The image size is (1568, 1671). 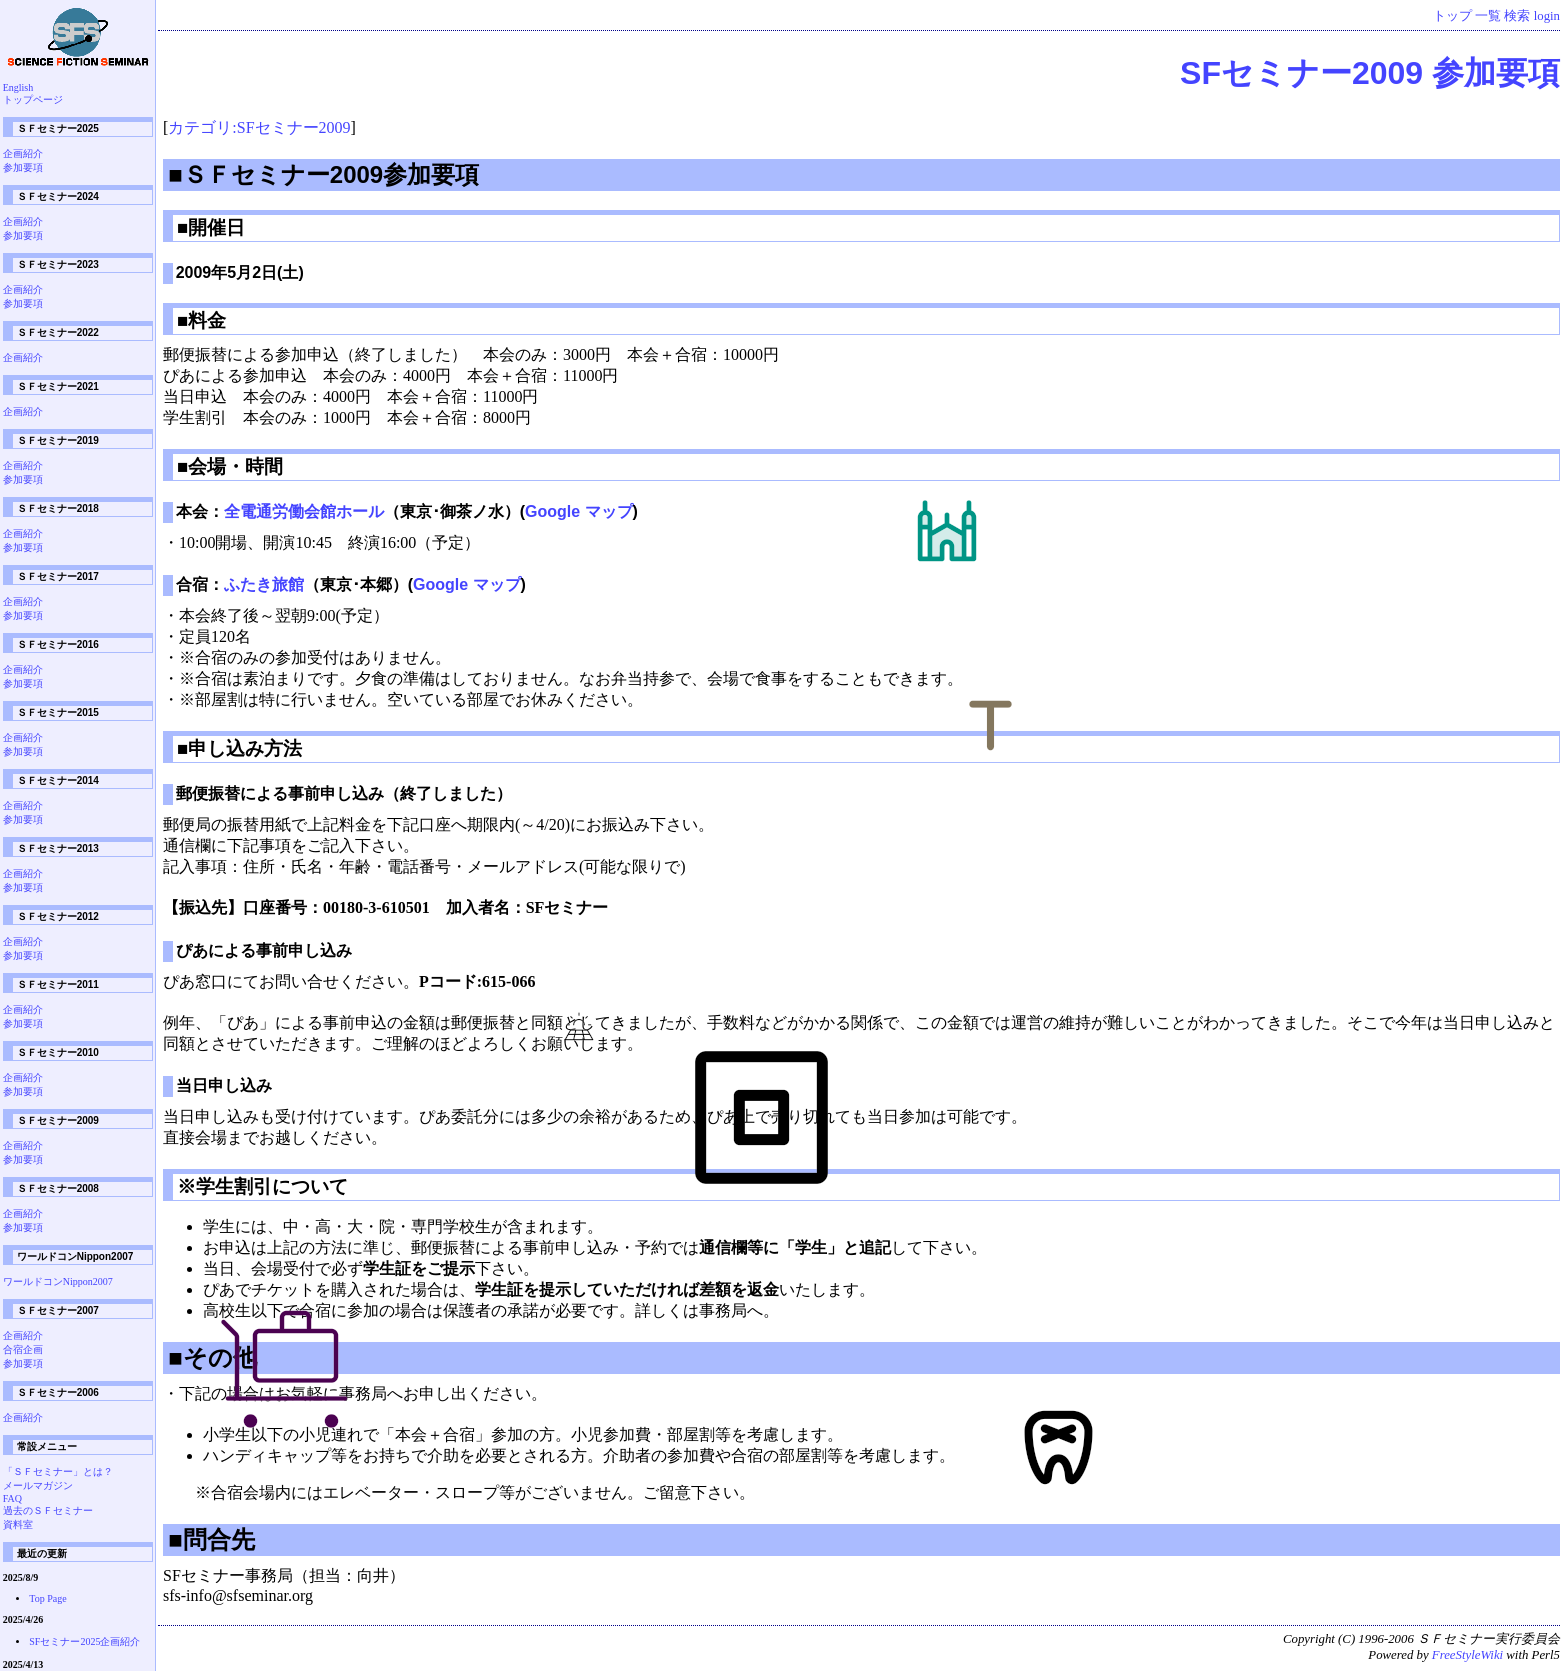 What do you see at coordinates (282, 1367) in the screenshot?
I see `access luggage or baggage services` at bounding box center [282, 1367].